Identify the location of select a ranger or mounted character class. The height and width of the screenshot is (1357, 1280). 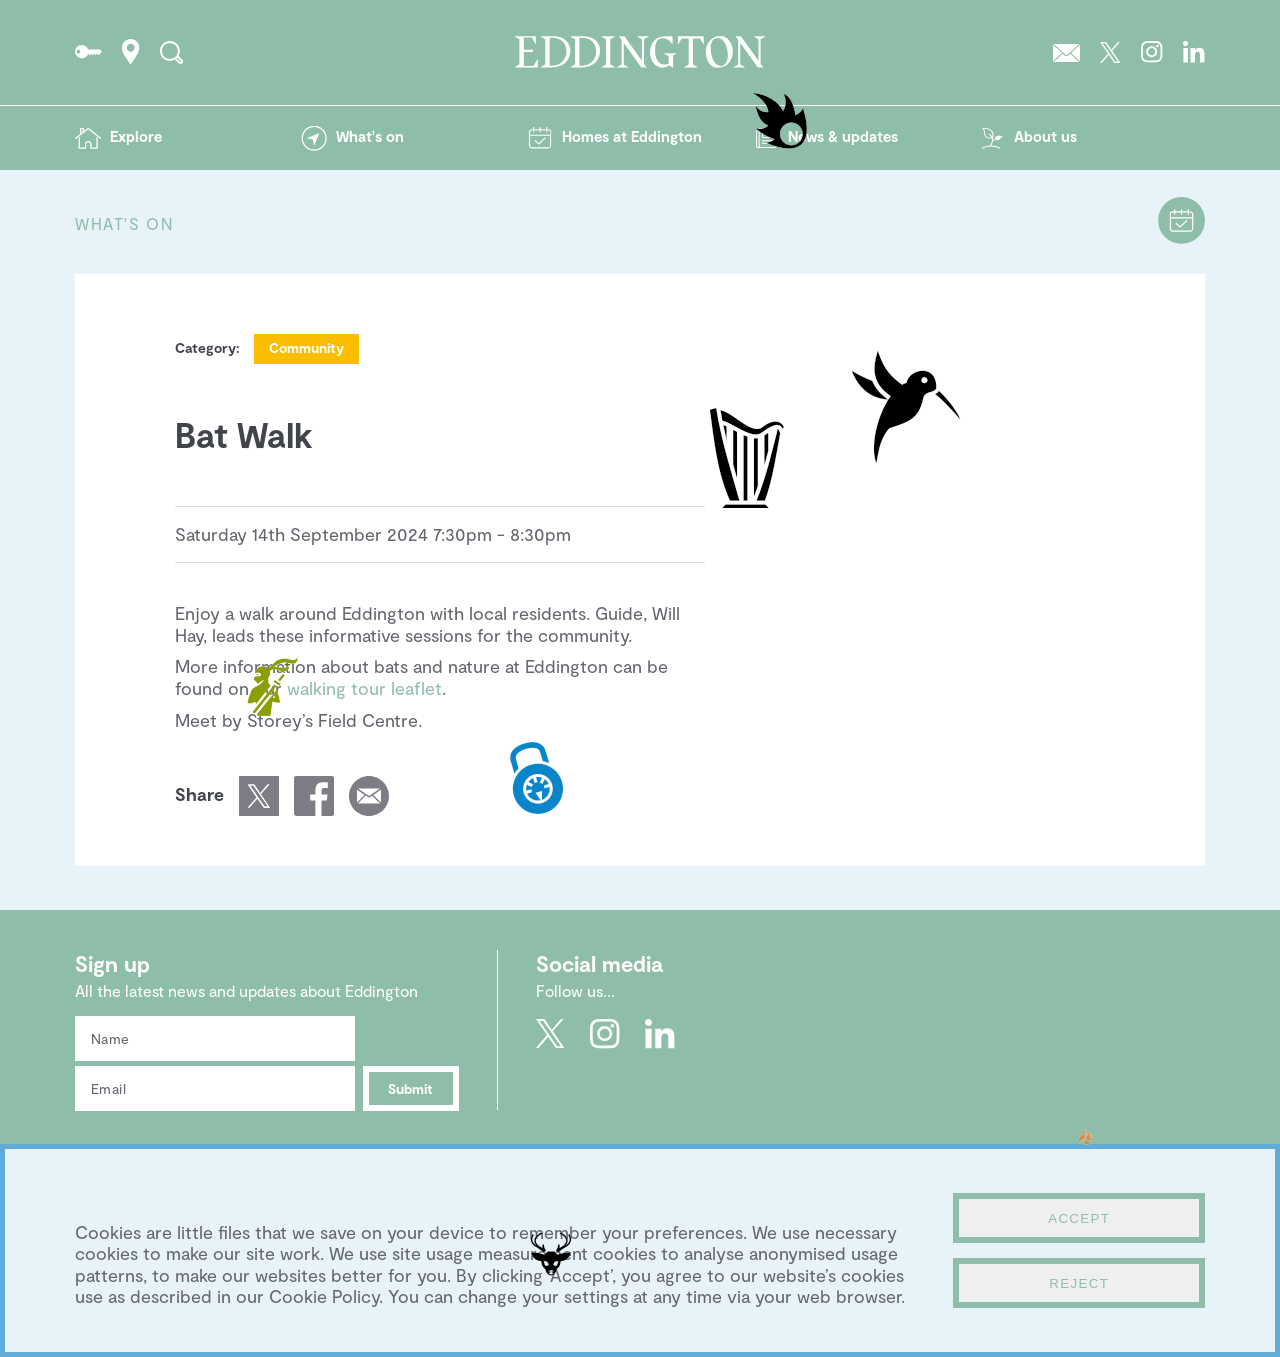
(1086, 1137).